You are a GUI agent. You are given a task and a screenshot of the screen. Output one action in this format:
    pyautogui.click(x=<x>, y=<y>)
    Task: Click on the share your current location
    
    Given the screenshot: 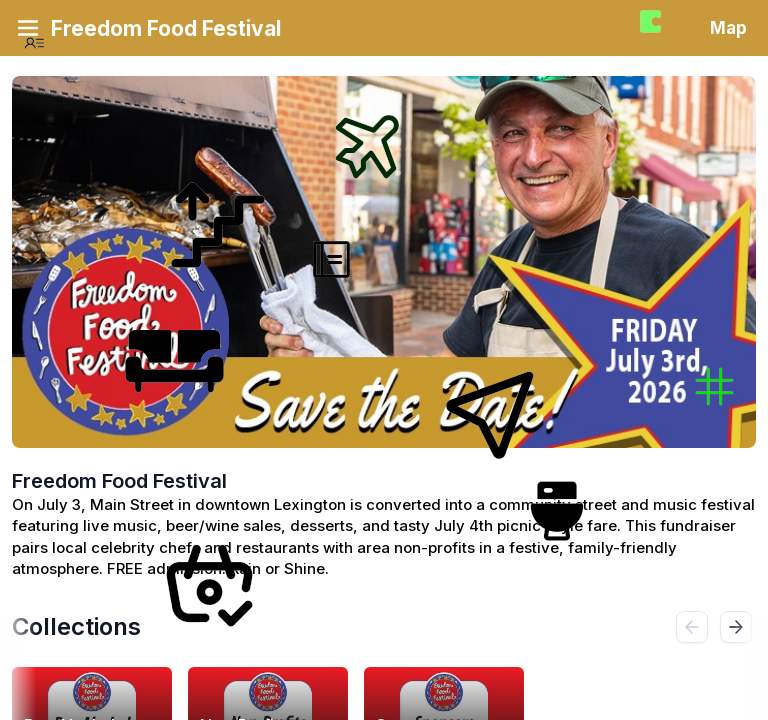 What is the action you would take?
    pyautogui.click(x=490, y=414)
    